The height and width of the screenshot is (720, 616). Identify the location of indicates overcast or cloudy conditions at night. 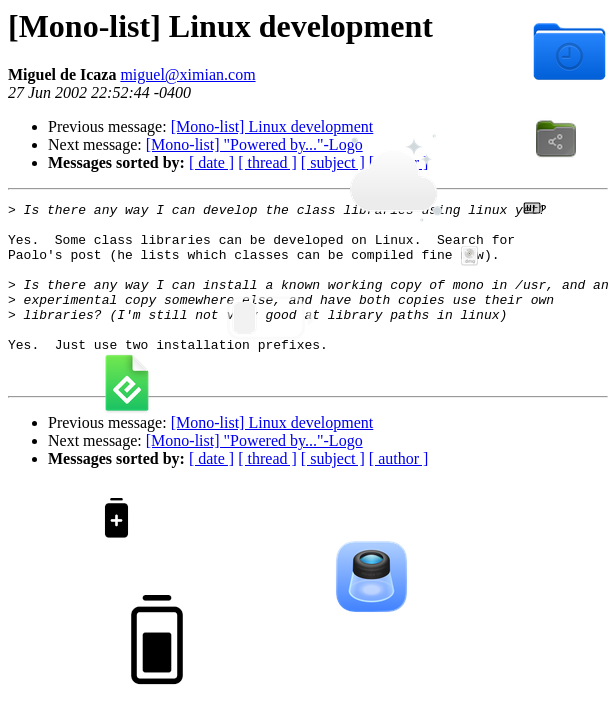
(396, 178).